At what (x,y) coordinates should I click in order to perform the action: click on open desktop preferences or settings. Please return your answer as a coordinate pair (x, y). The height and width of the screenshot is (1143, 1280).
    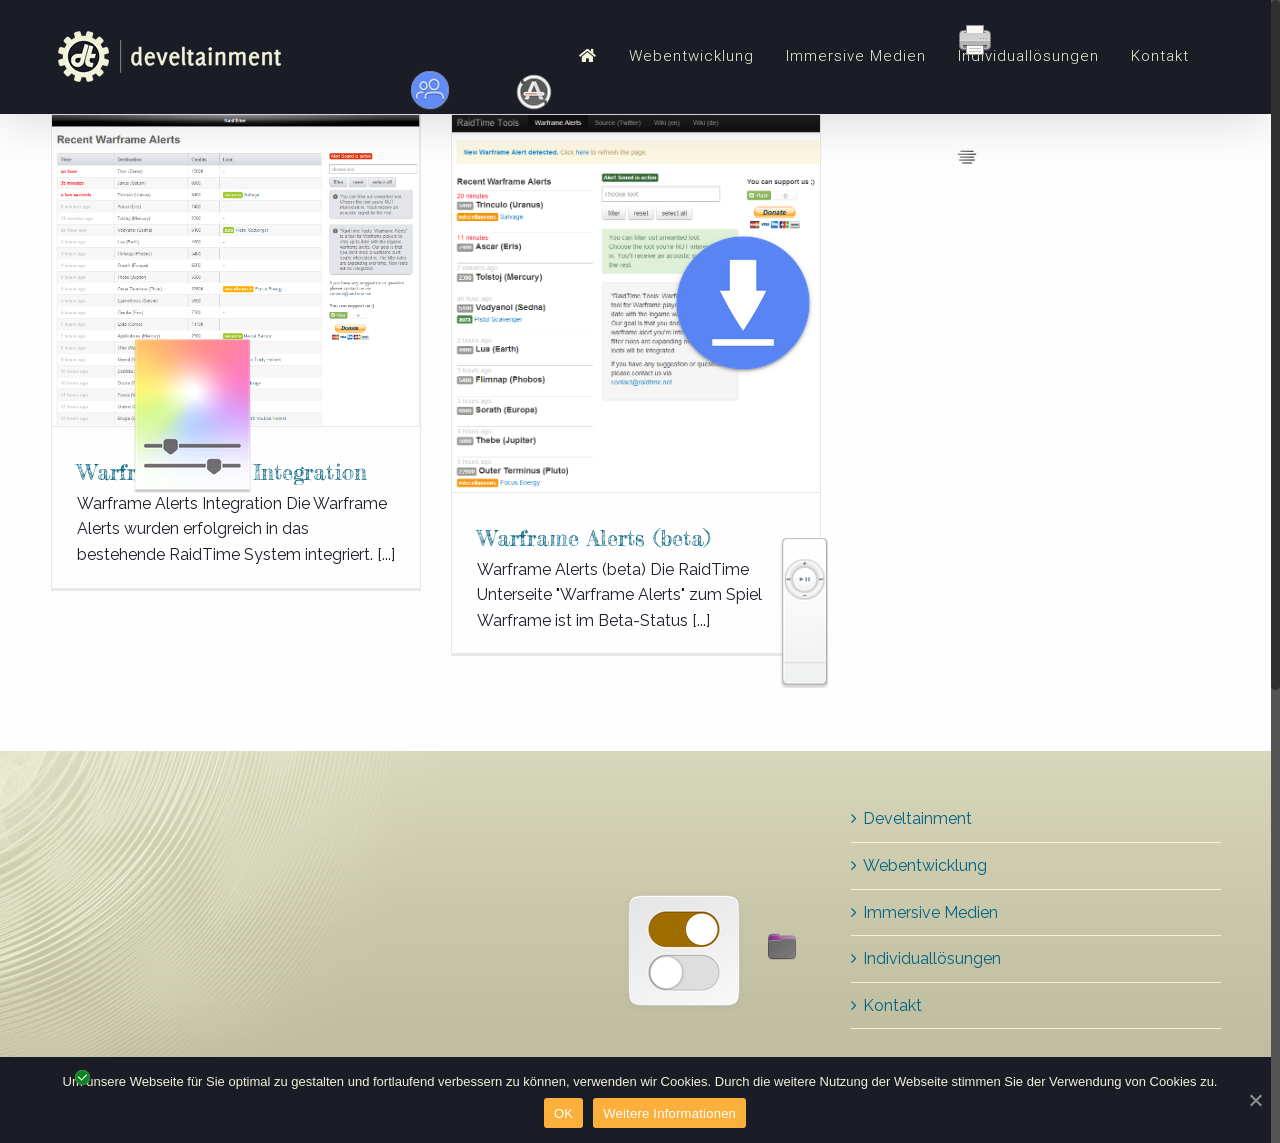
    Looking at the image, I should click on (684, 951).